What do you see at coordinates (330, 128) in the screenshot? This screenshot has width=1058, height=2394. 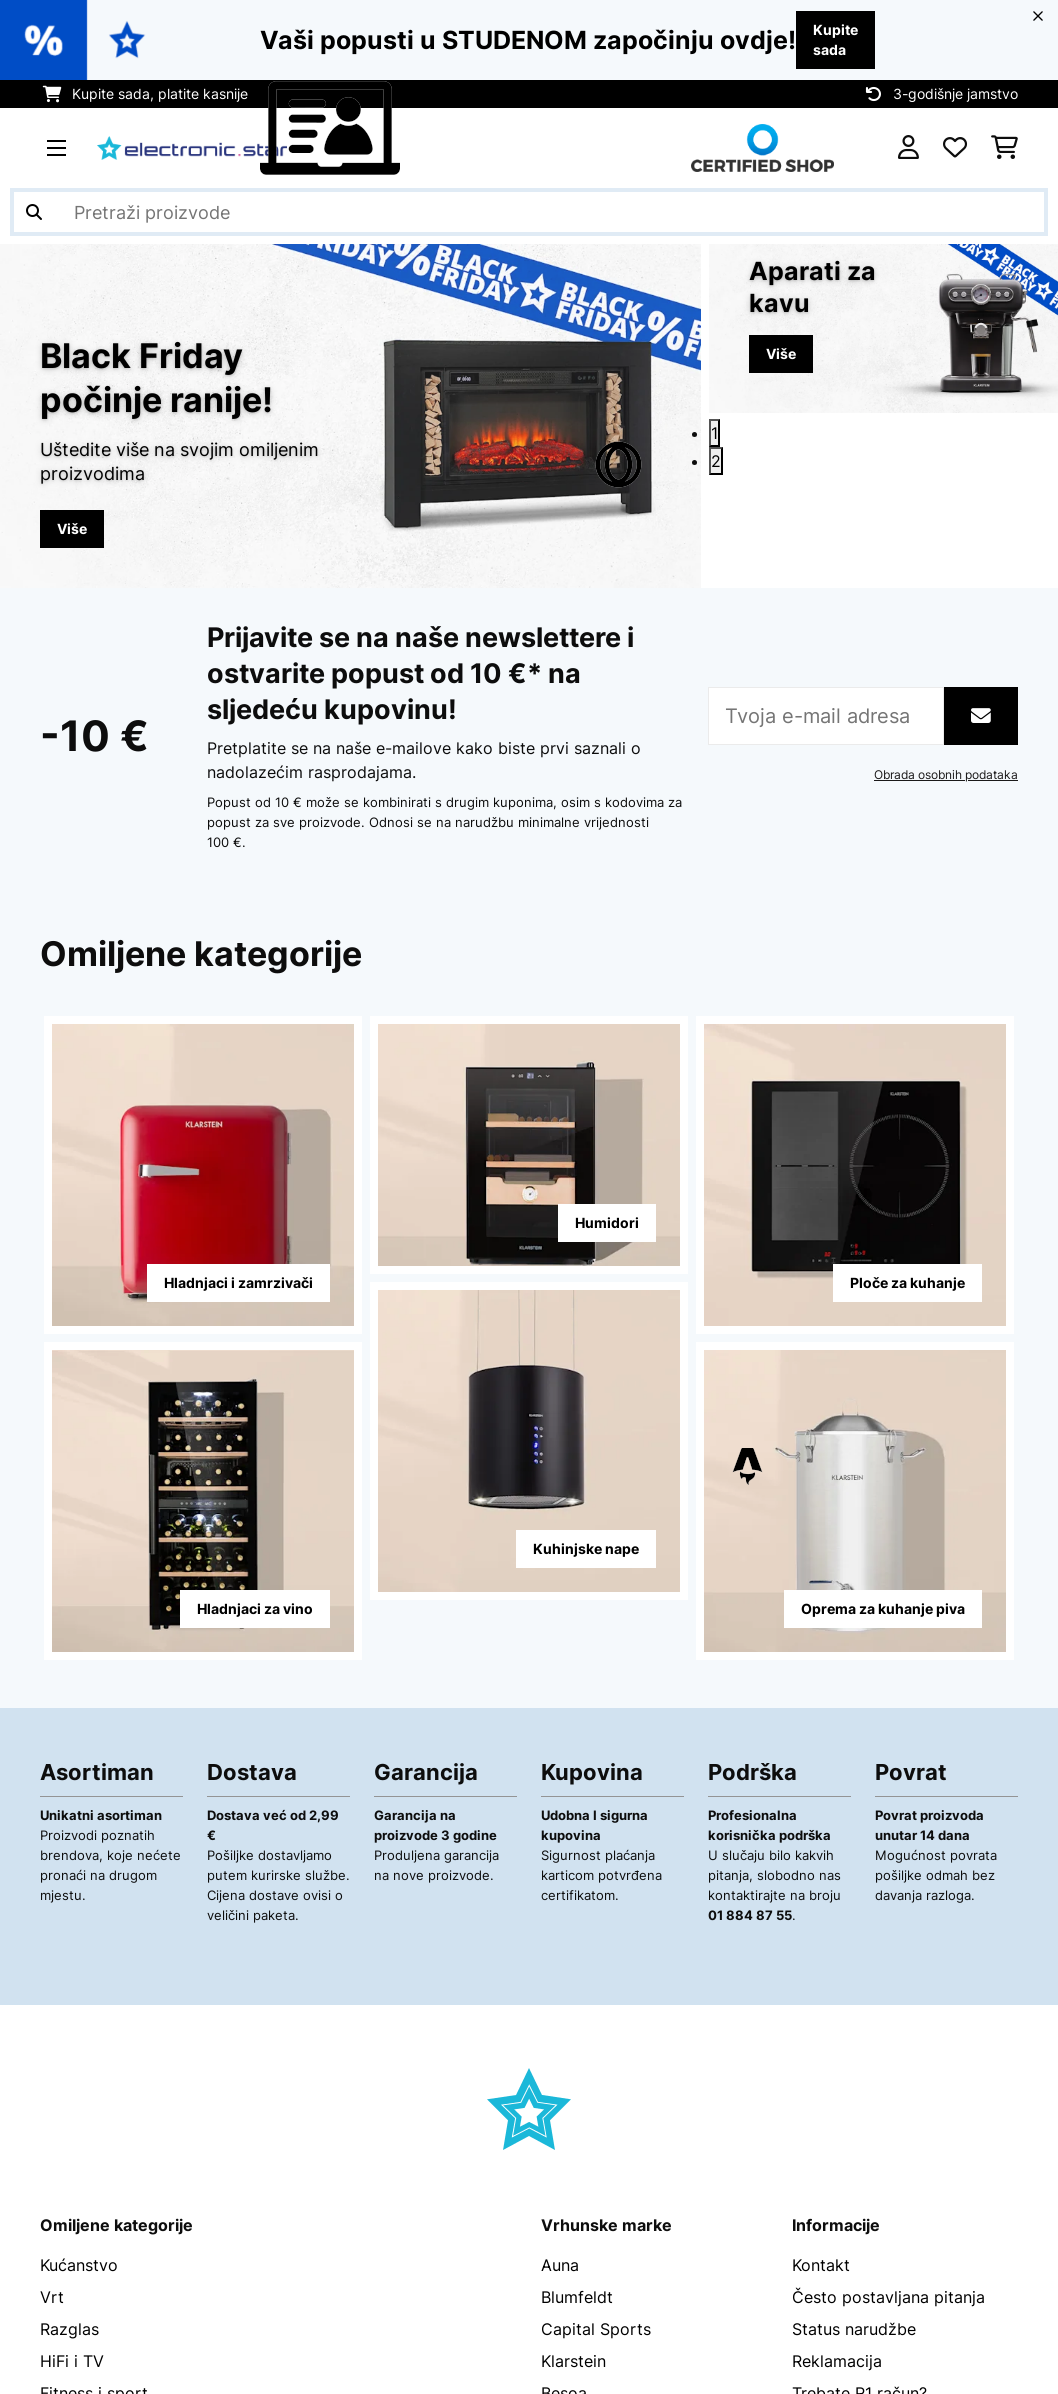 I see `open the Codementor app or website` at bounding box center [330, 128].